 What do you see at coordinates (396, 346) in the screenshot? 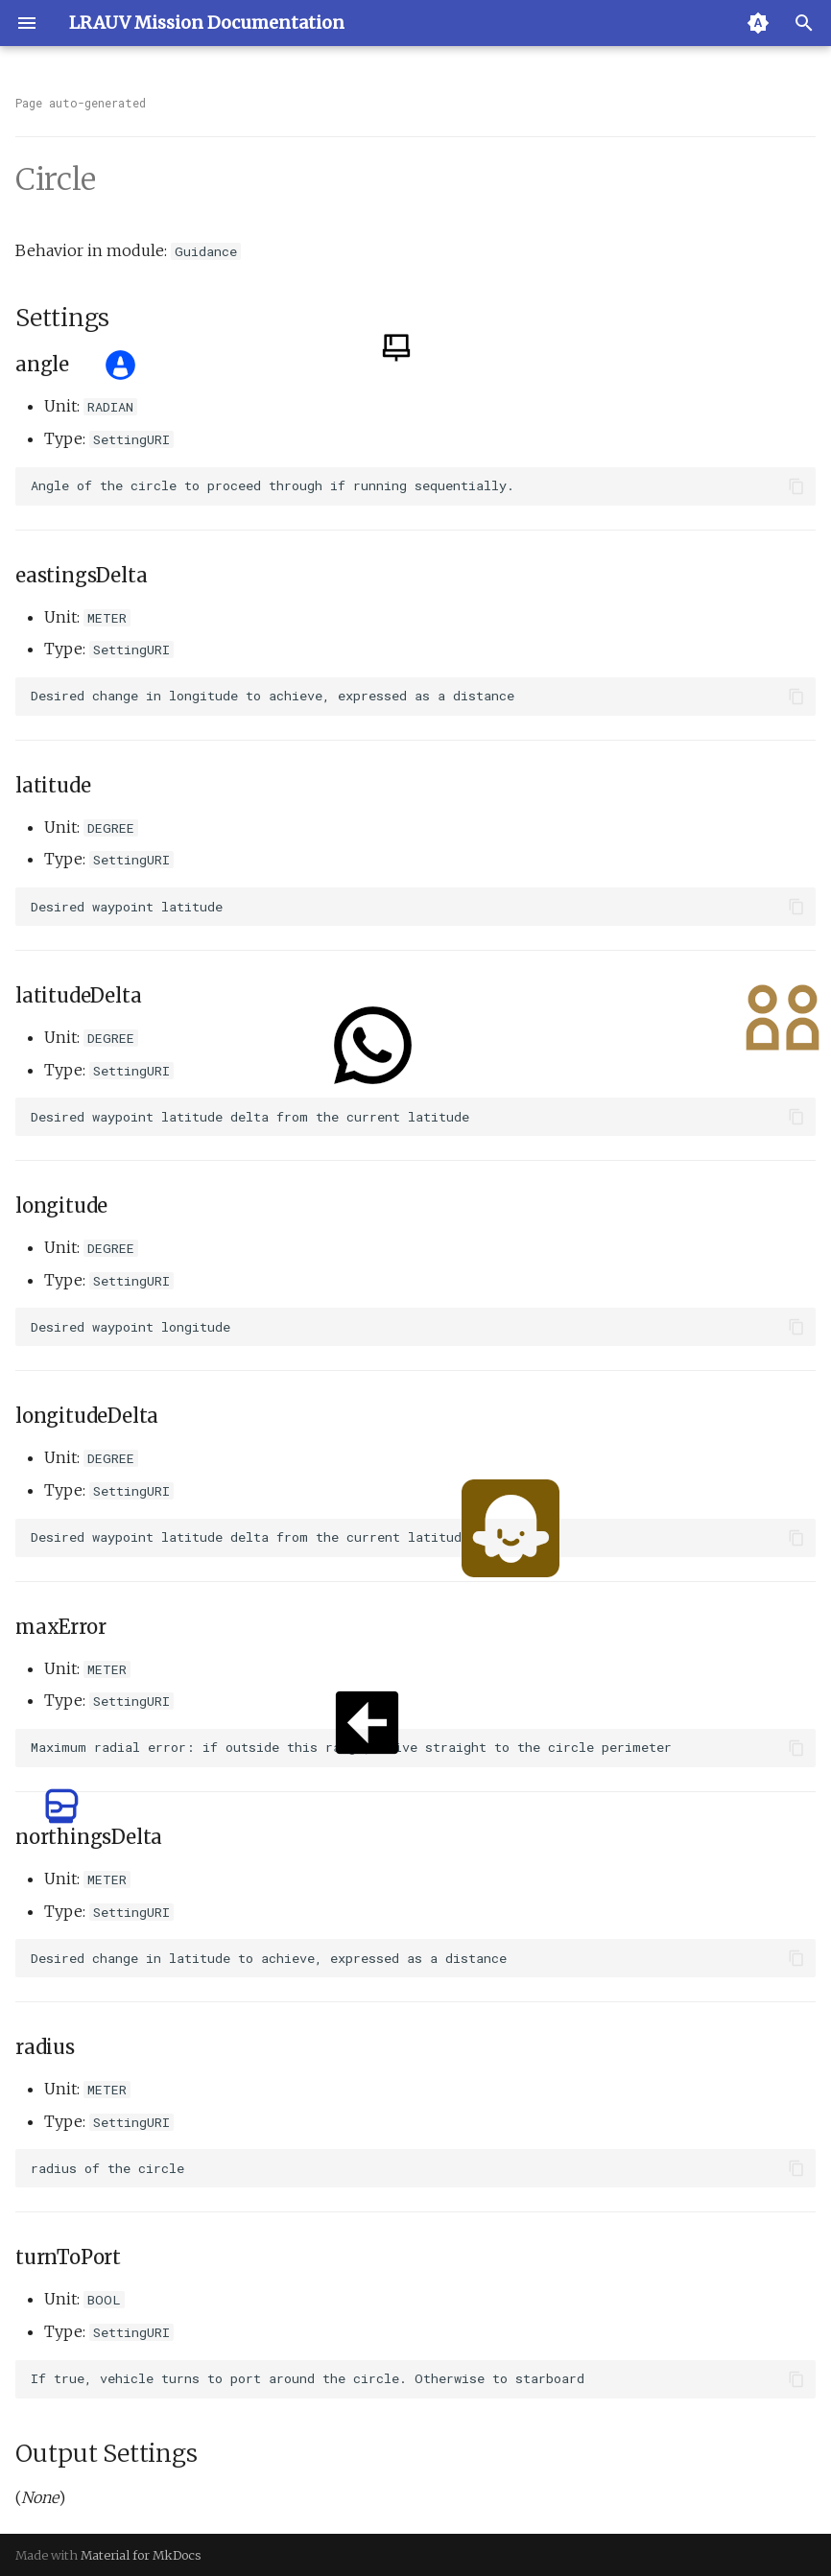
I see `access brush or painting tools` at bounding box center [396, 346].